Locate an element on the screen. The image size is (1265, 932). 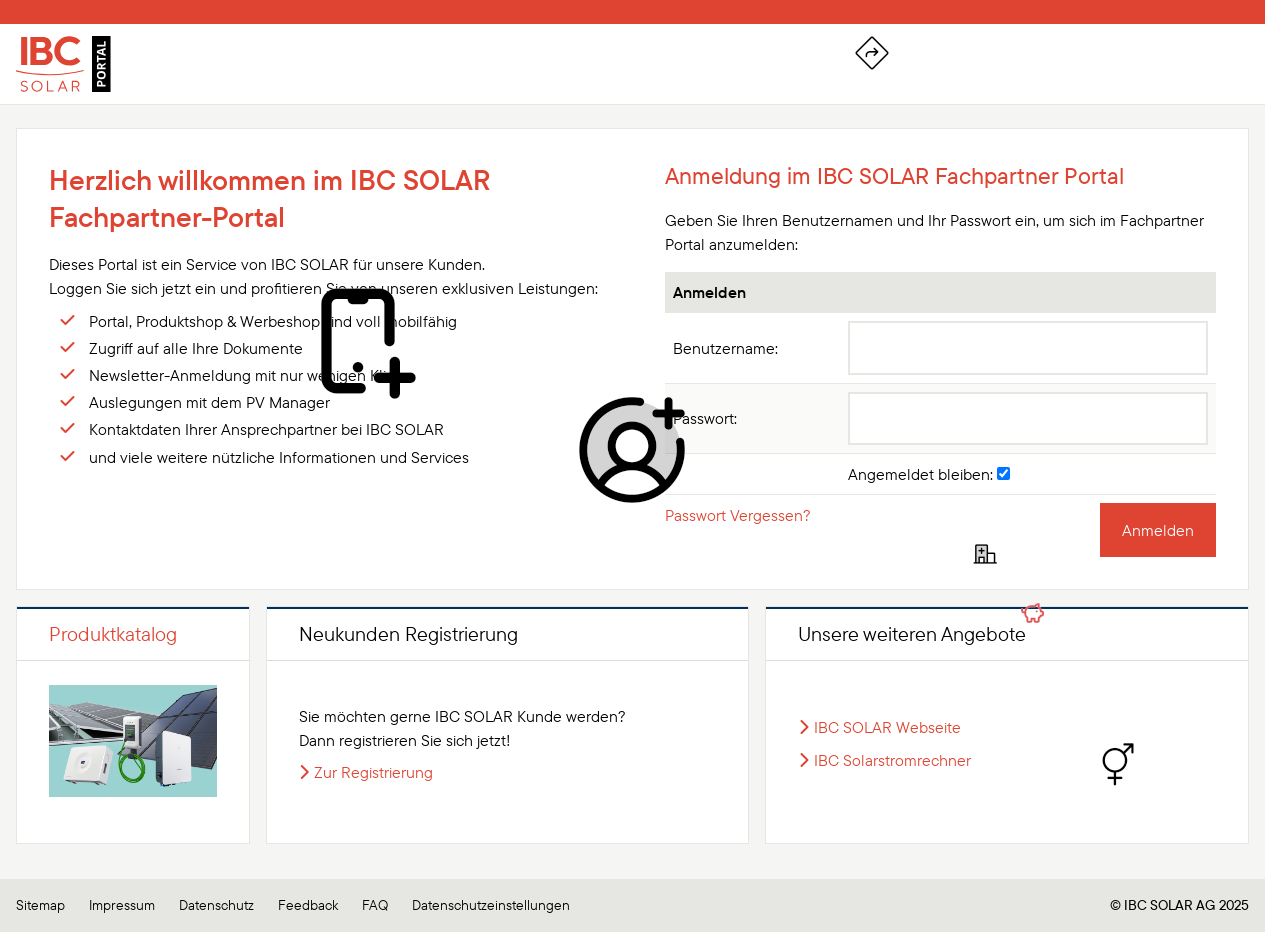
add a new mobile device is located at coordinates (358, 341).